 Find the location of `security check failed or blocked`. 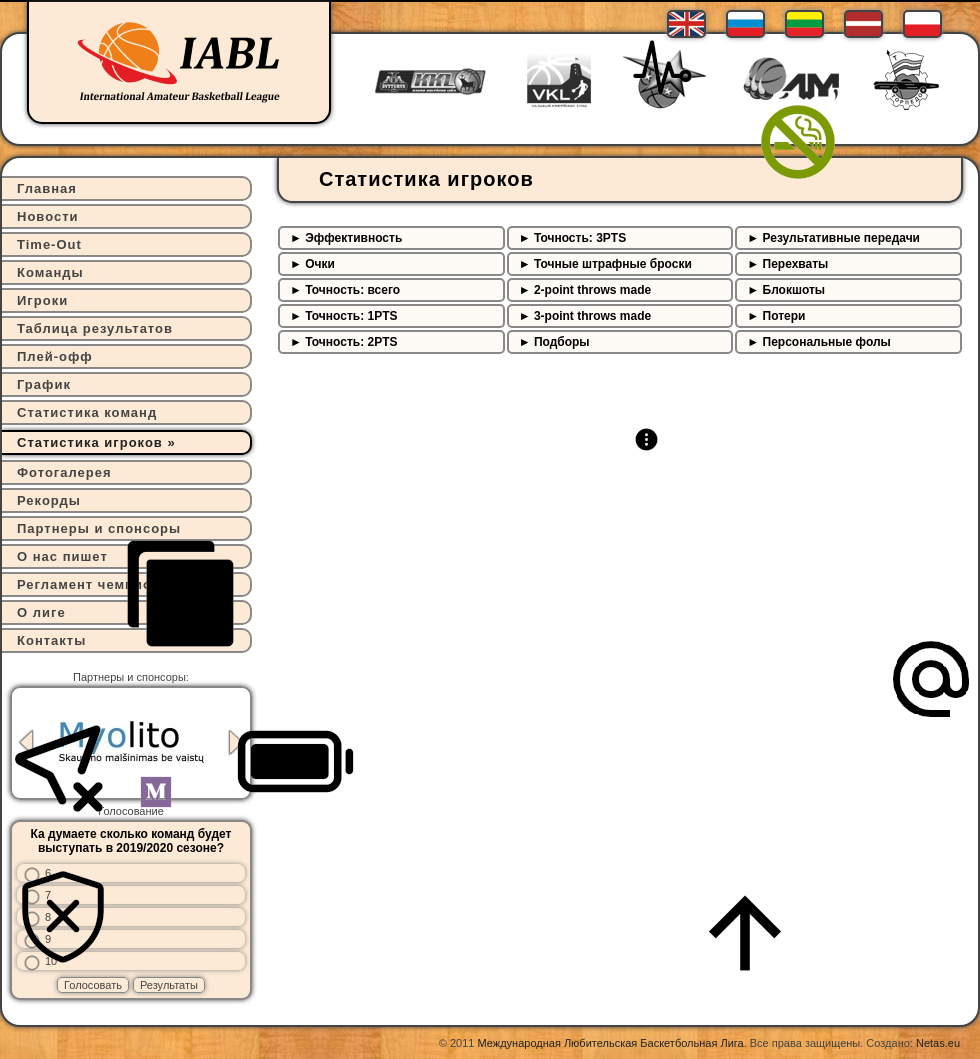

security check failed or blocked is located at coordinates (63, 918).